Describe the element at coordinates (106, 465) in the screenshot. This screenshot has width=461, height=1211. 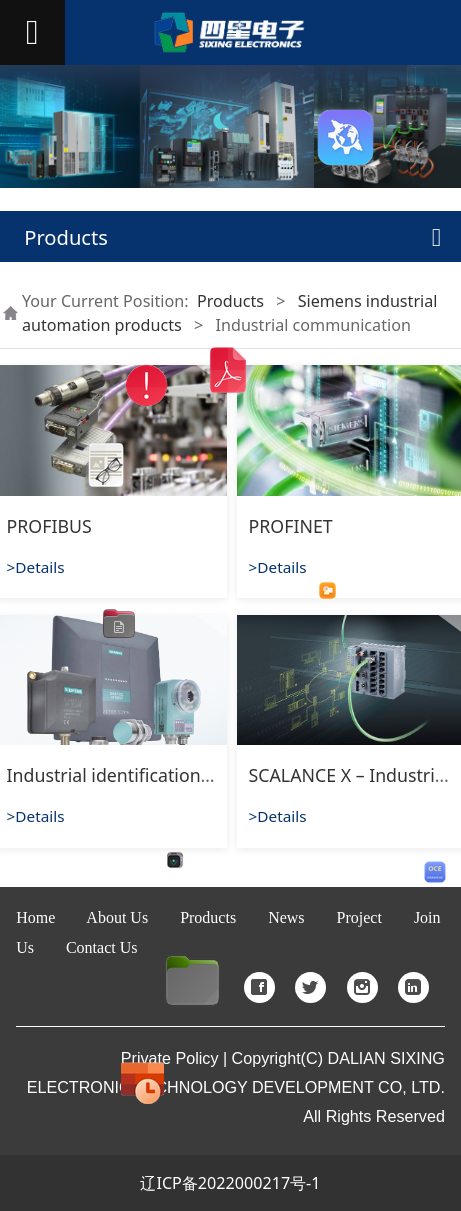
I see `open the documents app` at that location.